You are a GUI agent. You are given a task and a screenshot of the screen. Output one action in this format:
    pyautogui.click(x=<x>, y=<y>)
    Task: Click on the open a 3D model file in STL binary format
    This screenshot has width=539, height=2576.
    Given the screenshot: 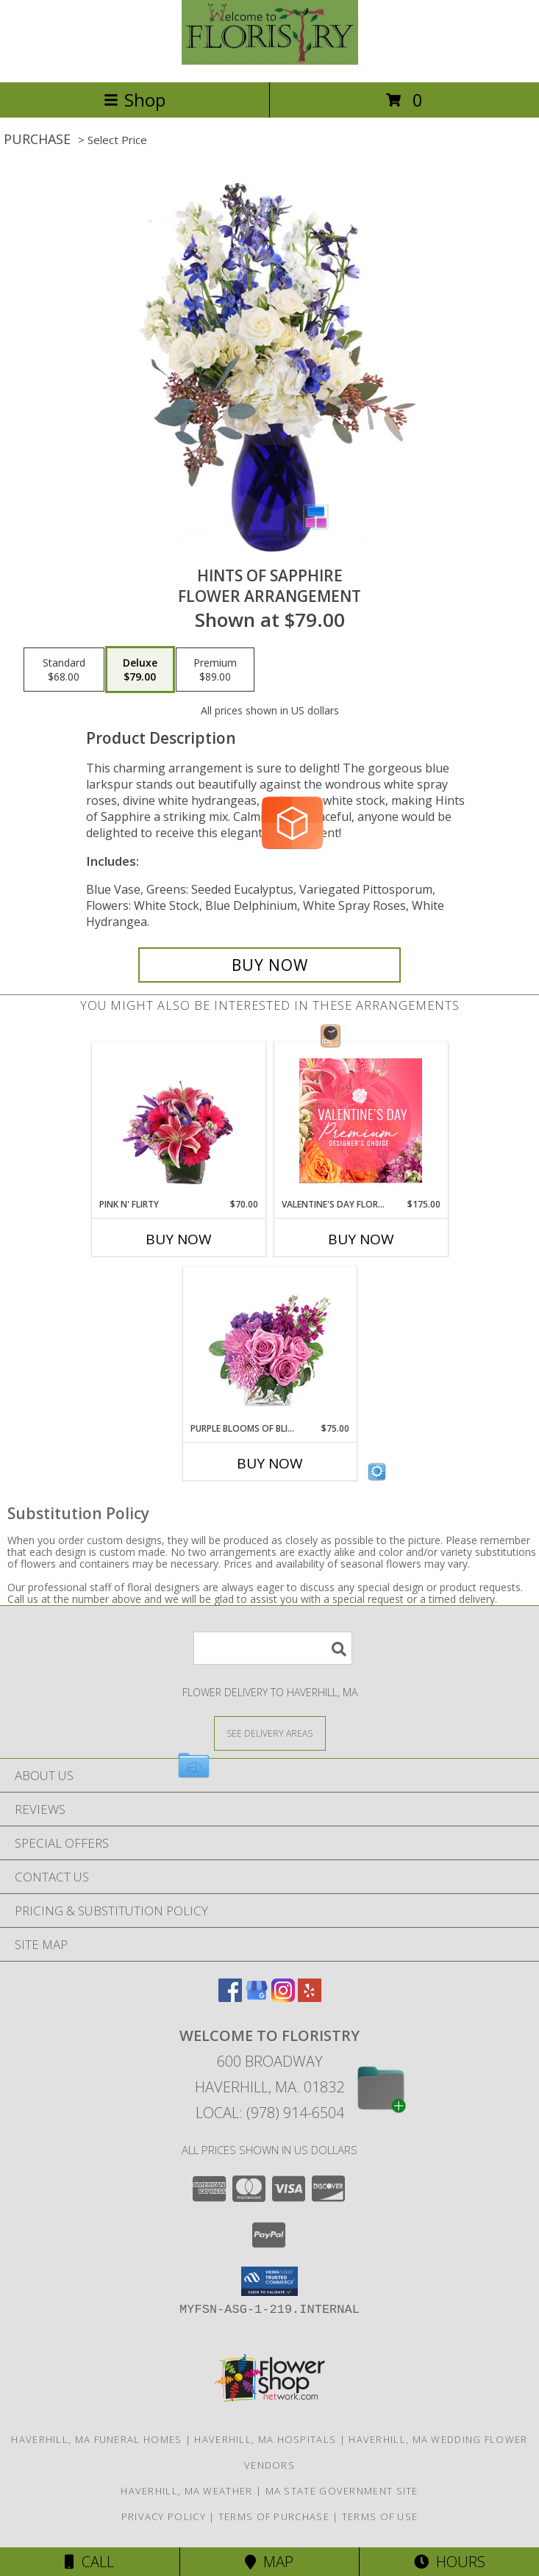 What is the action you would take?
    pyautogui.click(x=292, y=820)
    